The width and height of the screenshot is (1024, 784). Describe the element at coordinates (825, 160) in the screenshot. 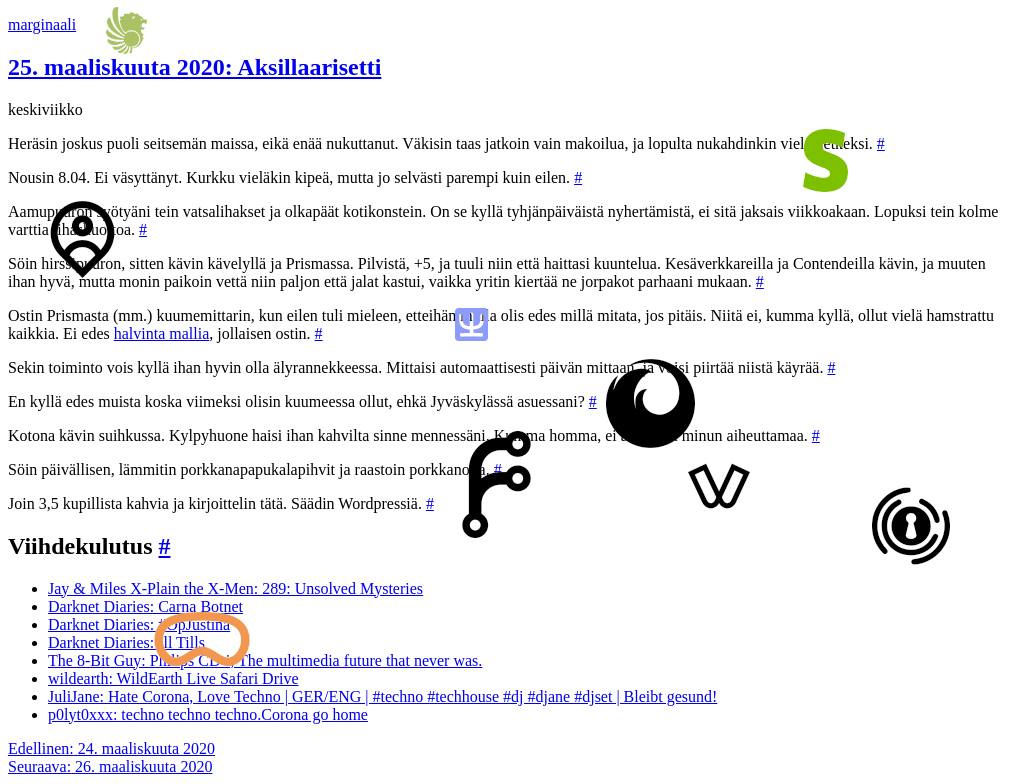

I see `stripe payment integration` at that location.